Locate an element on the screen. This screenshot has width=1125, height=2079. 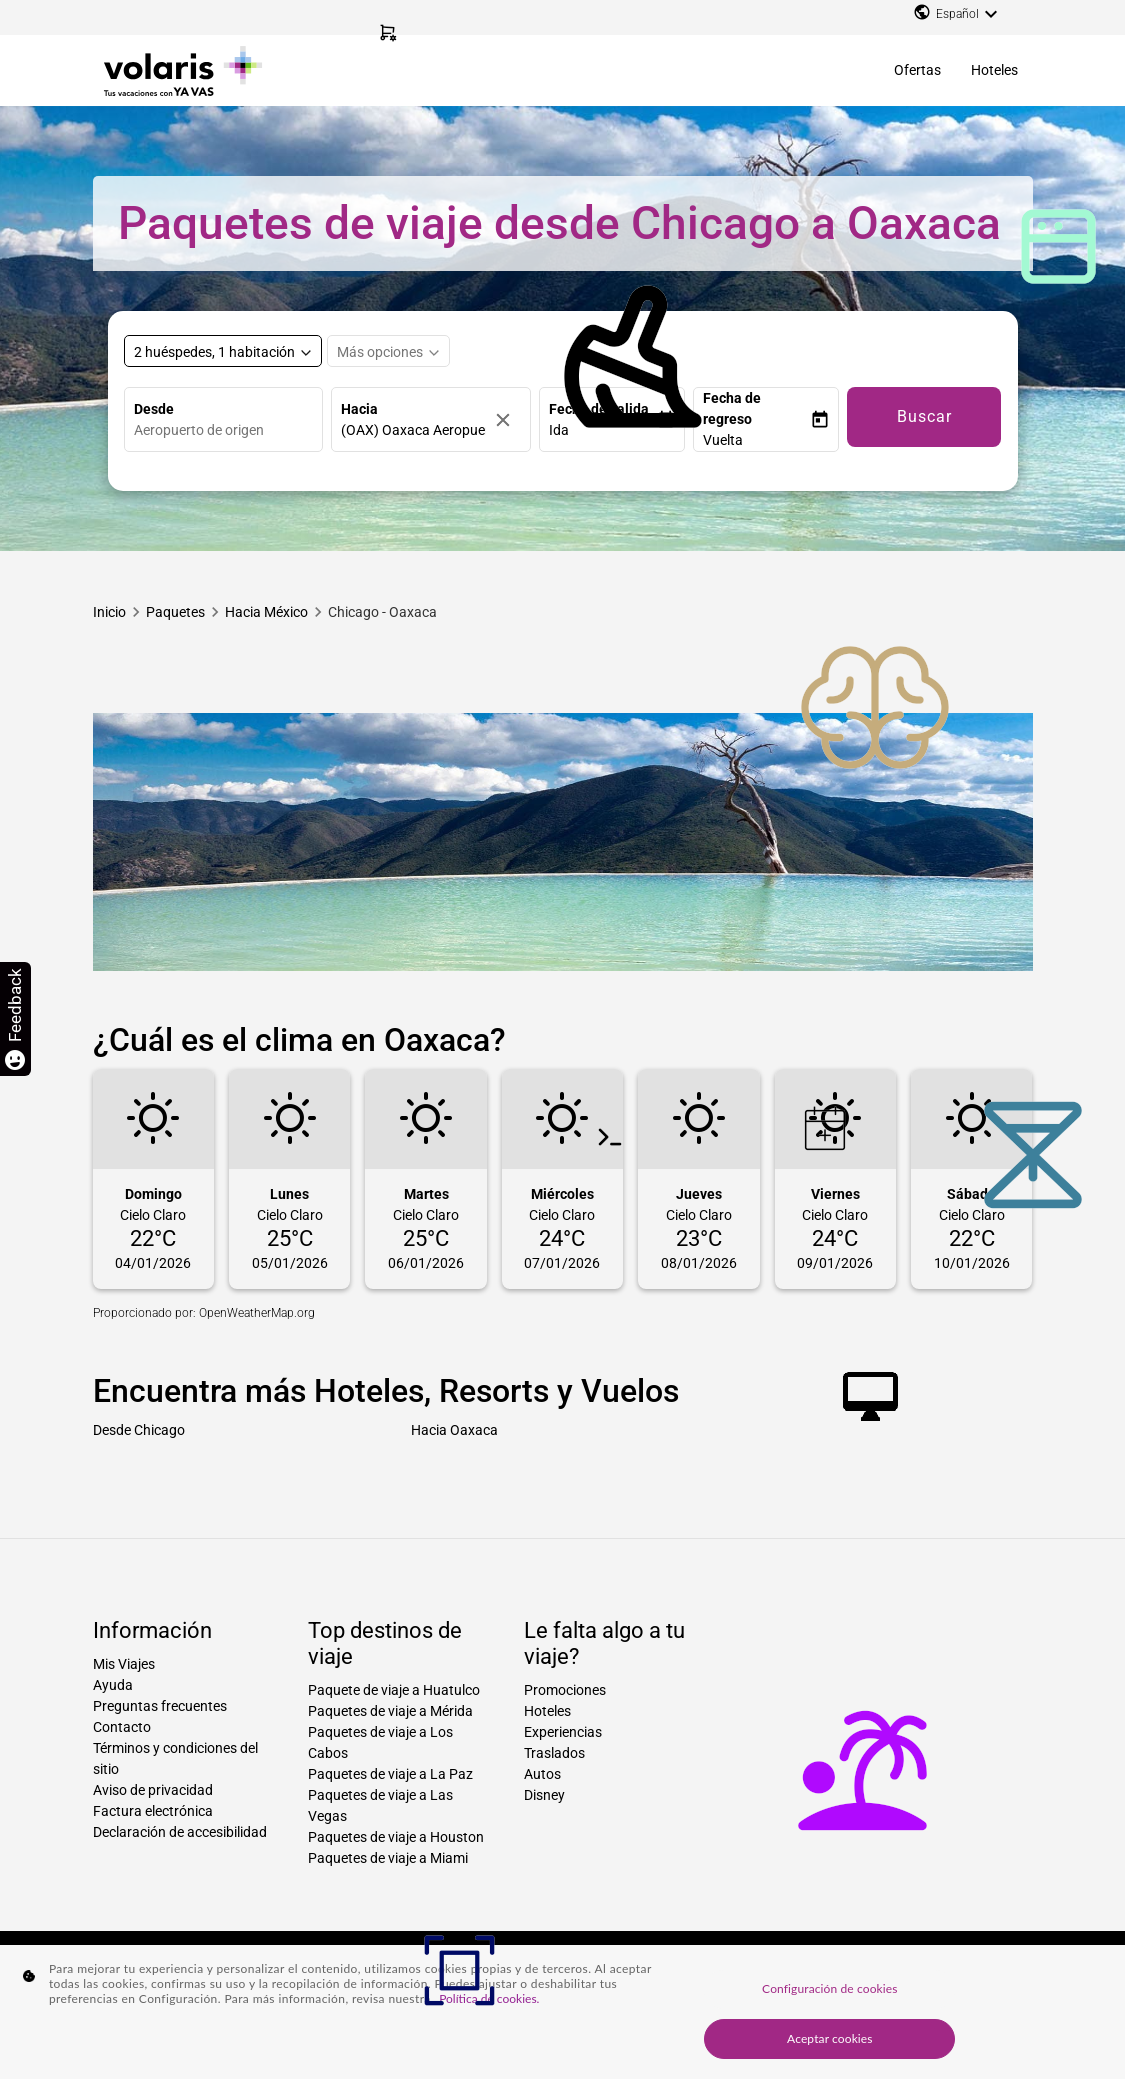
open command line or terminal is located at coordinates (610, 1137).